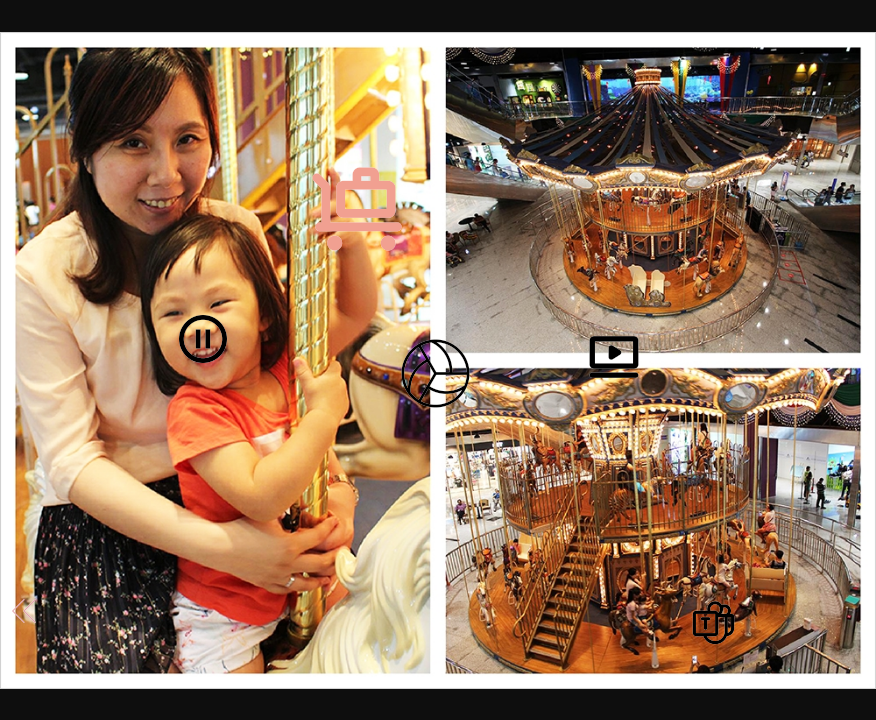 This screenshot has width=876, height=720. I want to click on pause media playback, so click(203, 339).